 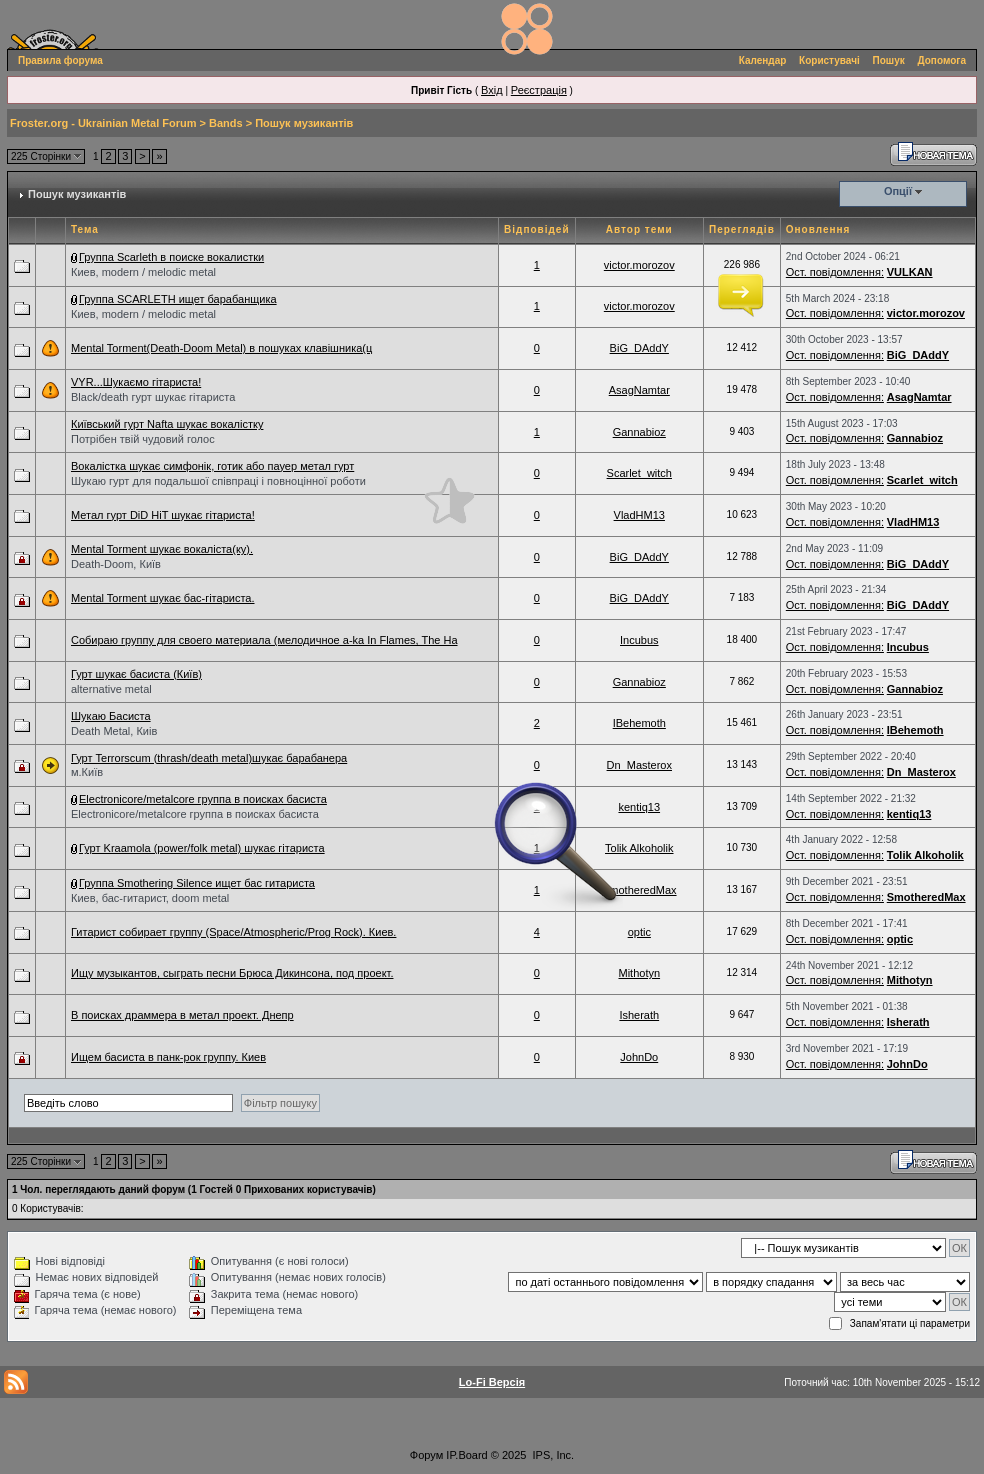 I want to click on launch the reversi board game app, so click(x=527, y=29).